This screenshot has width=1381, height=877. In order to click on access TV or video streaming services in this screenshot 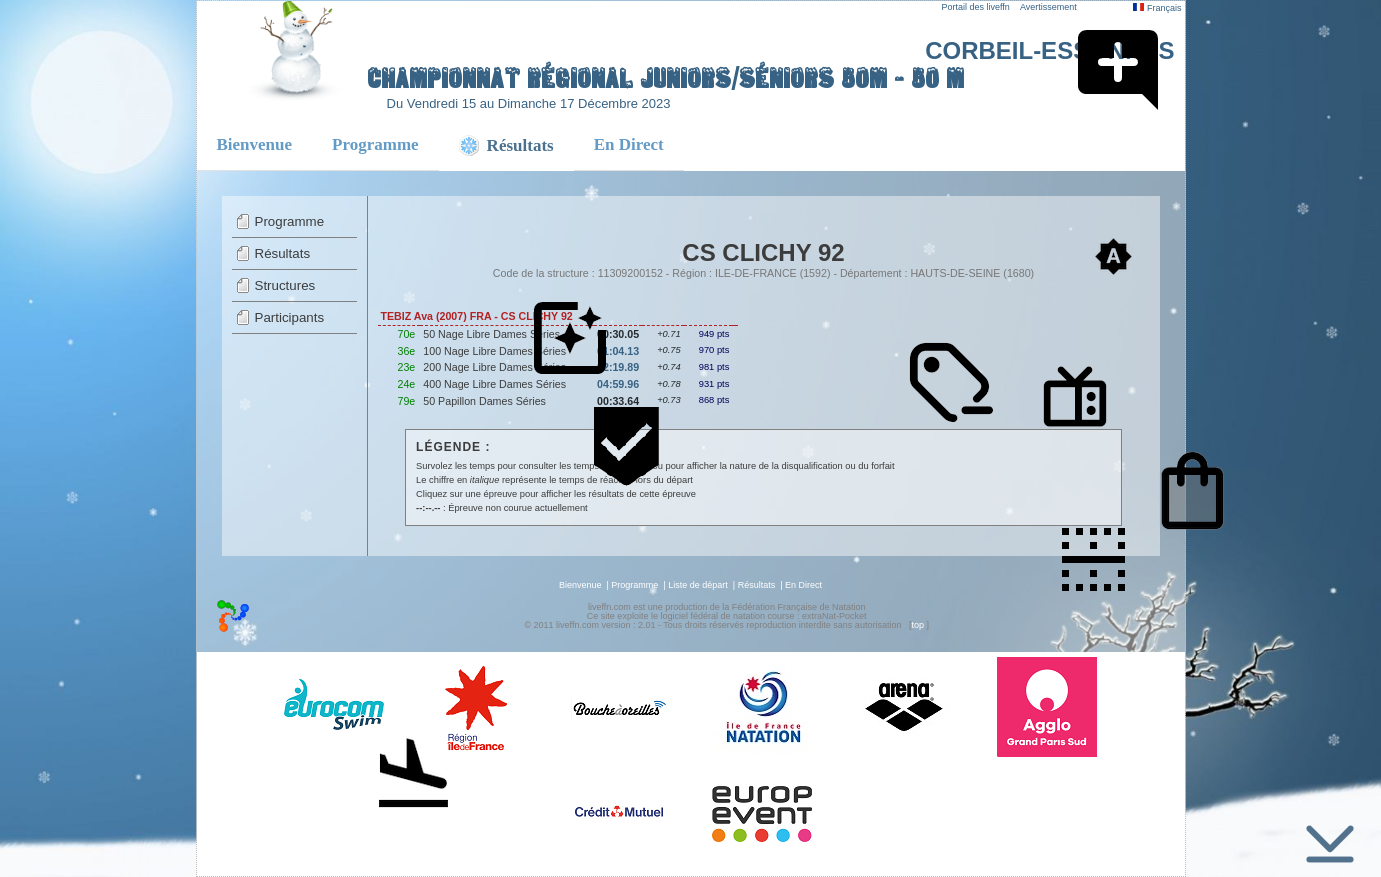, I will do `click(1075, 400)`.